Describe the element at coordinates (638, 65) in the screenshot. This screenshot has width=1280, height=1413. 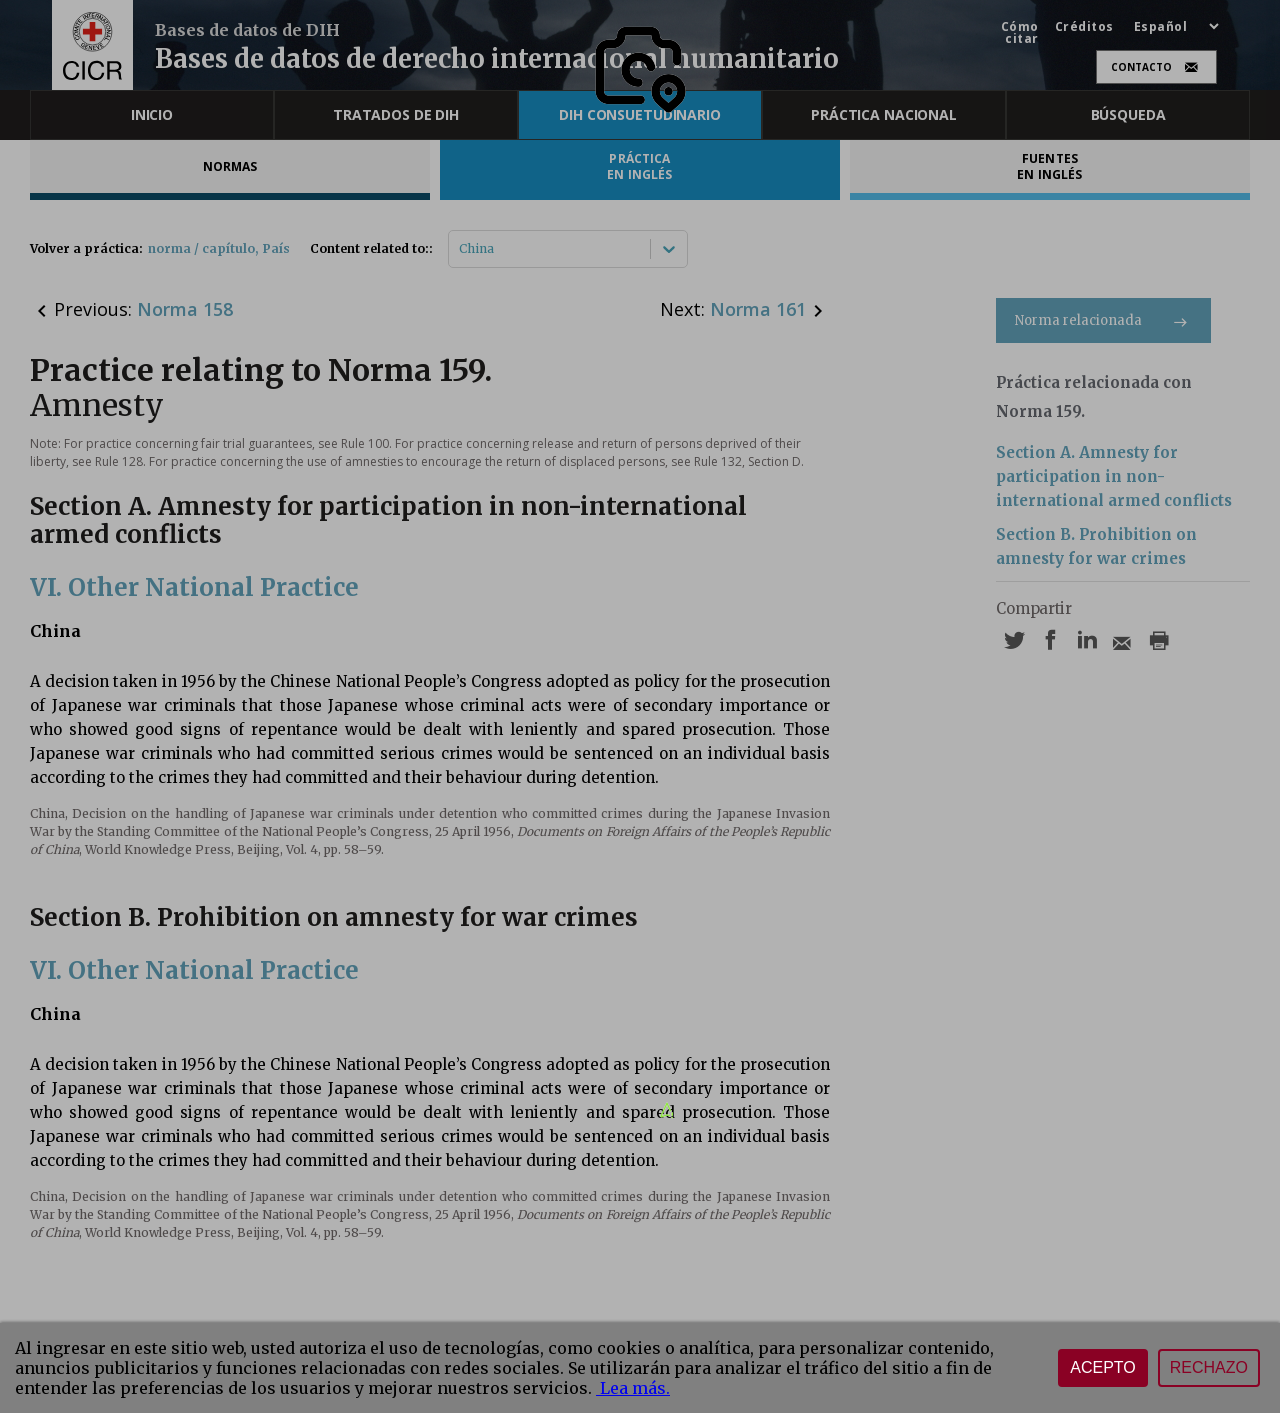
I see `view photos taken at a specific location` at that location.